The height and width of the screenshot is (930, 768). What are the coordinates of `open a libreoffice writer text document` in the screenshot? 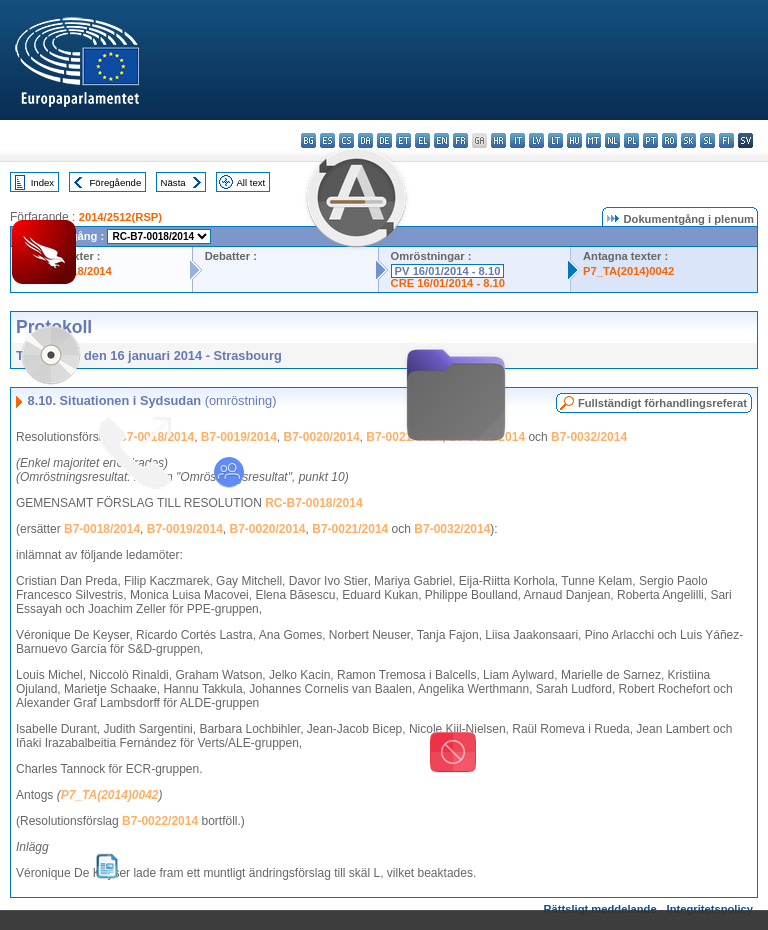 It's located at (107, 866).